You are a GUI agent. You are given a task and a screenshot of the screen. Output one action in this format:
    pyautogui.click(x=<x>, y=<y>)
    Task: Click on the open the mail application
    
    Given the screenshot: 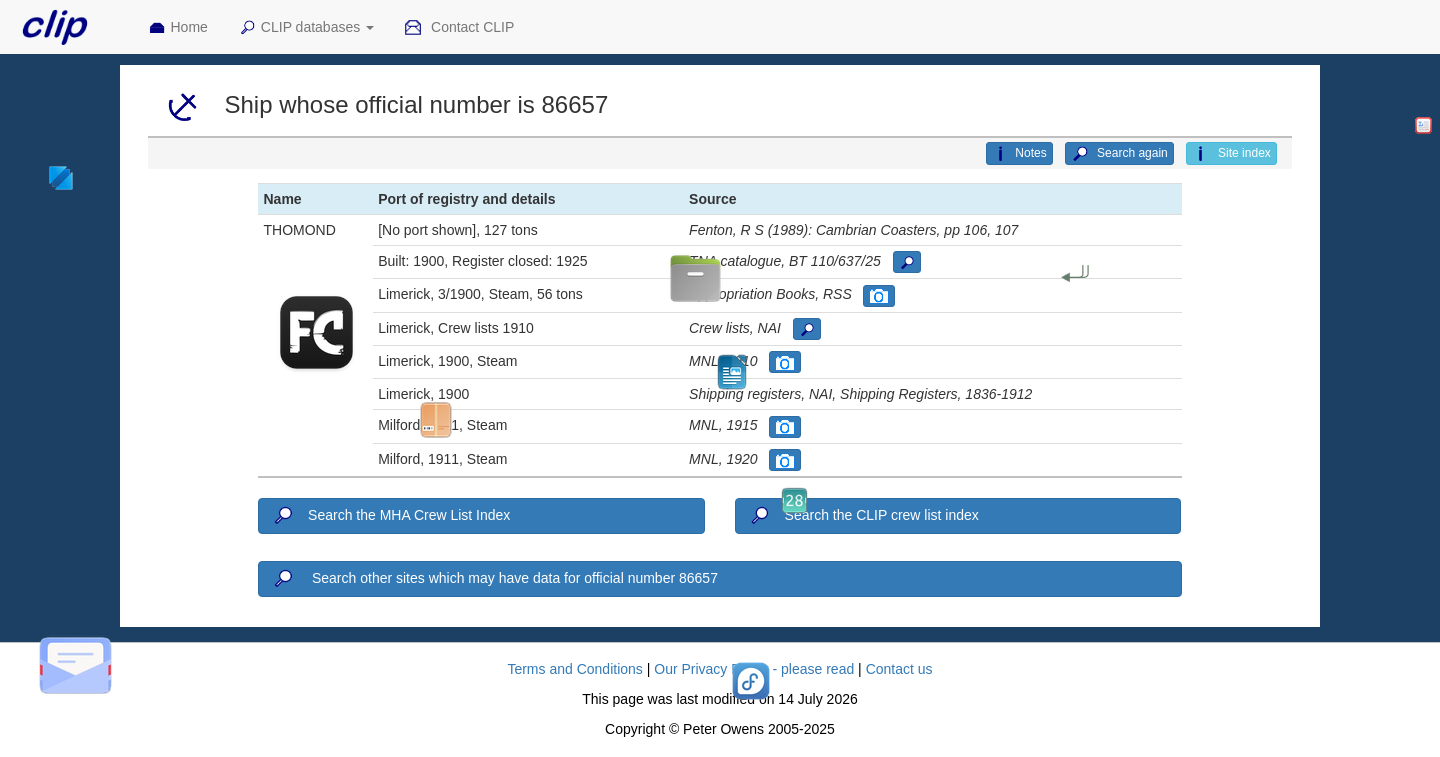 What is the action you would take?
    pyautogui.click(x=75, y=665)
    